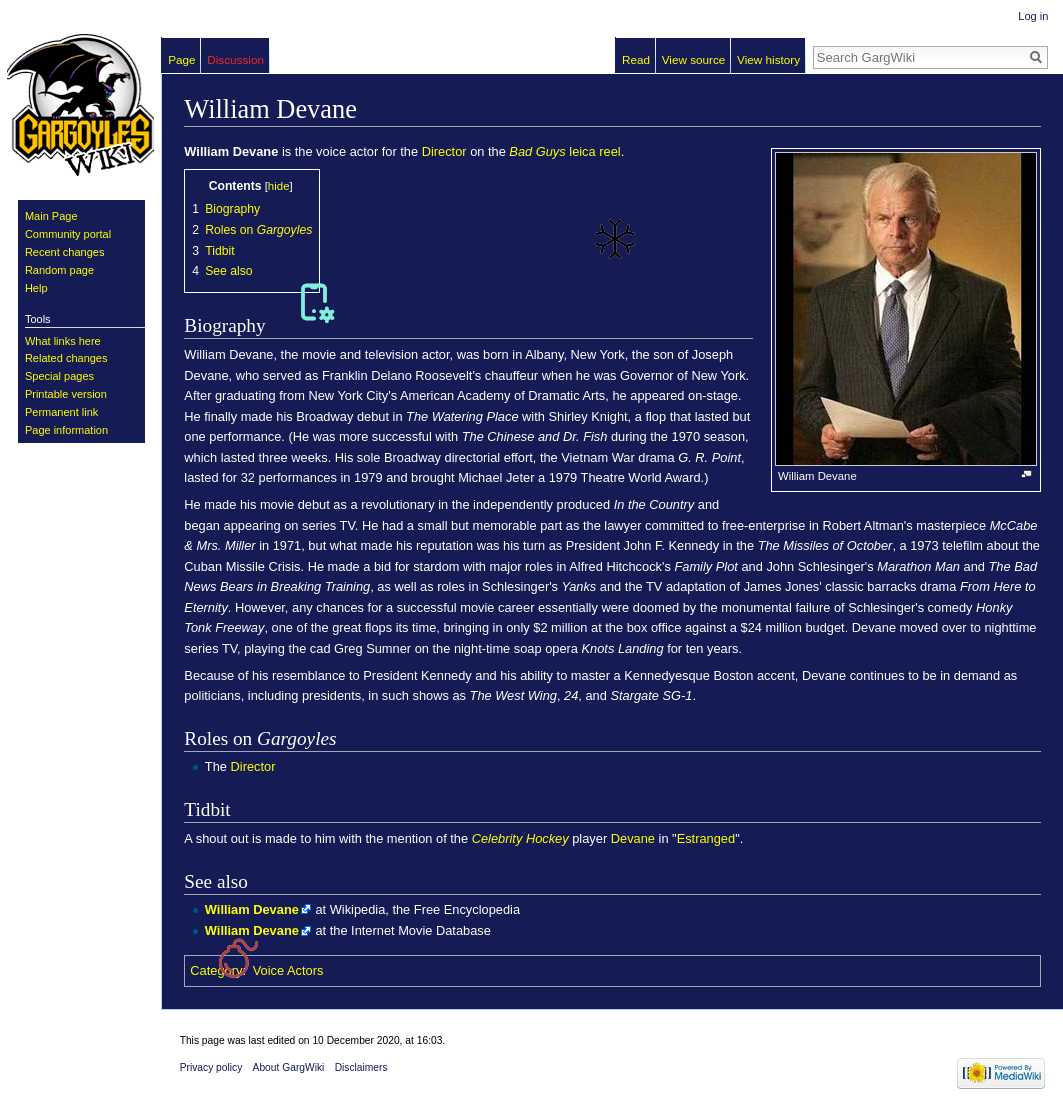  Describe the element at coordinates (615, 239) in the screenshot. I see `toggle cooling or air conditioning mode` at that location.